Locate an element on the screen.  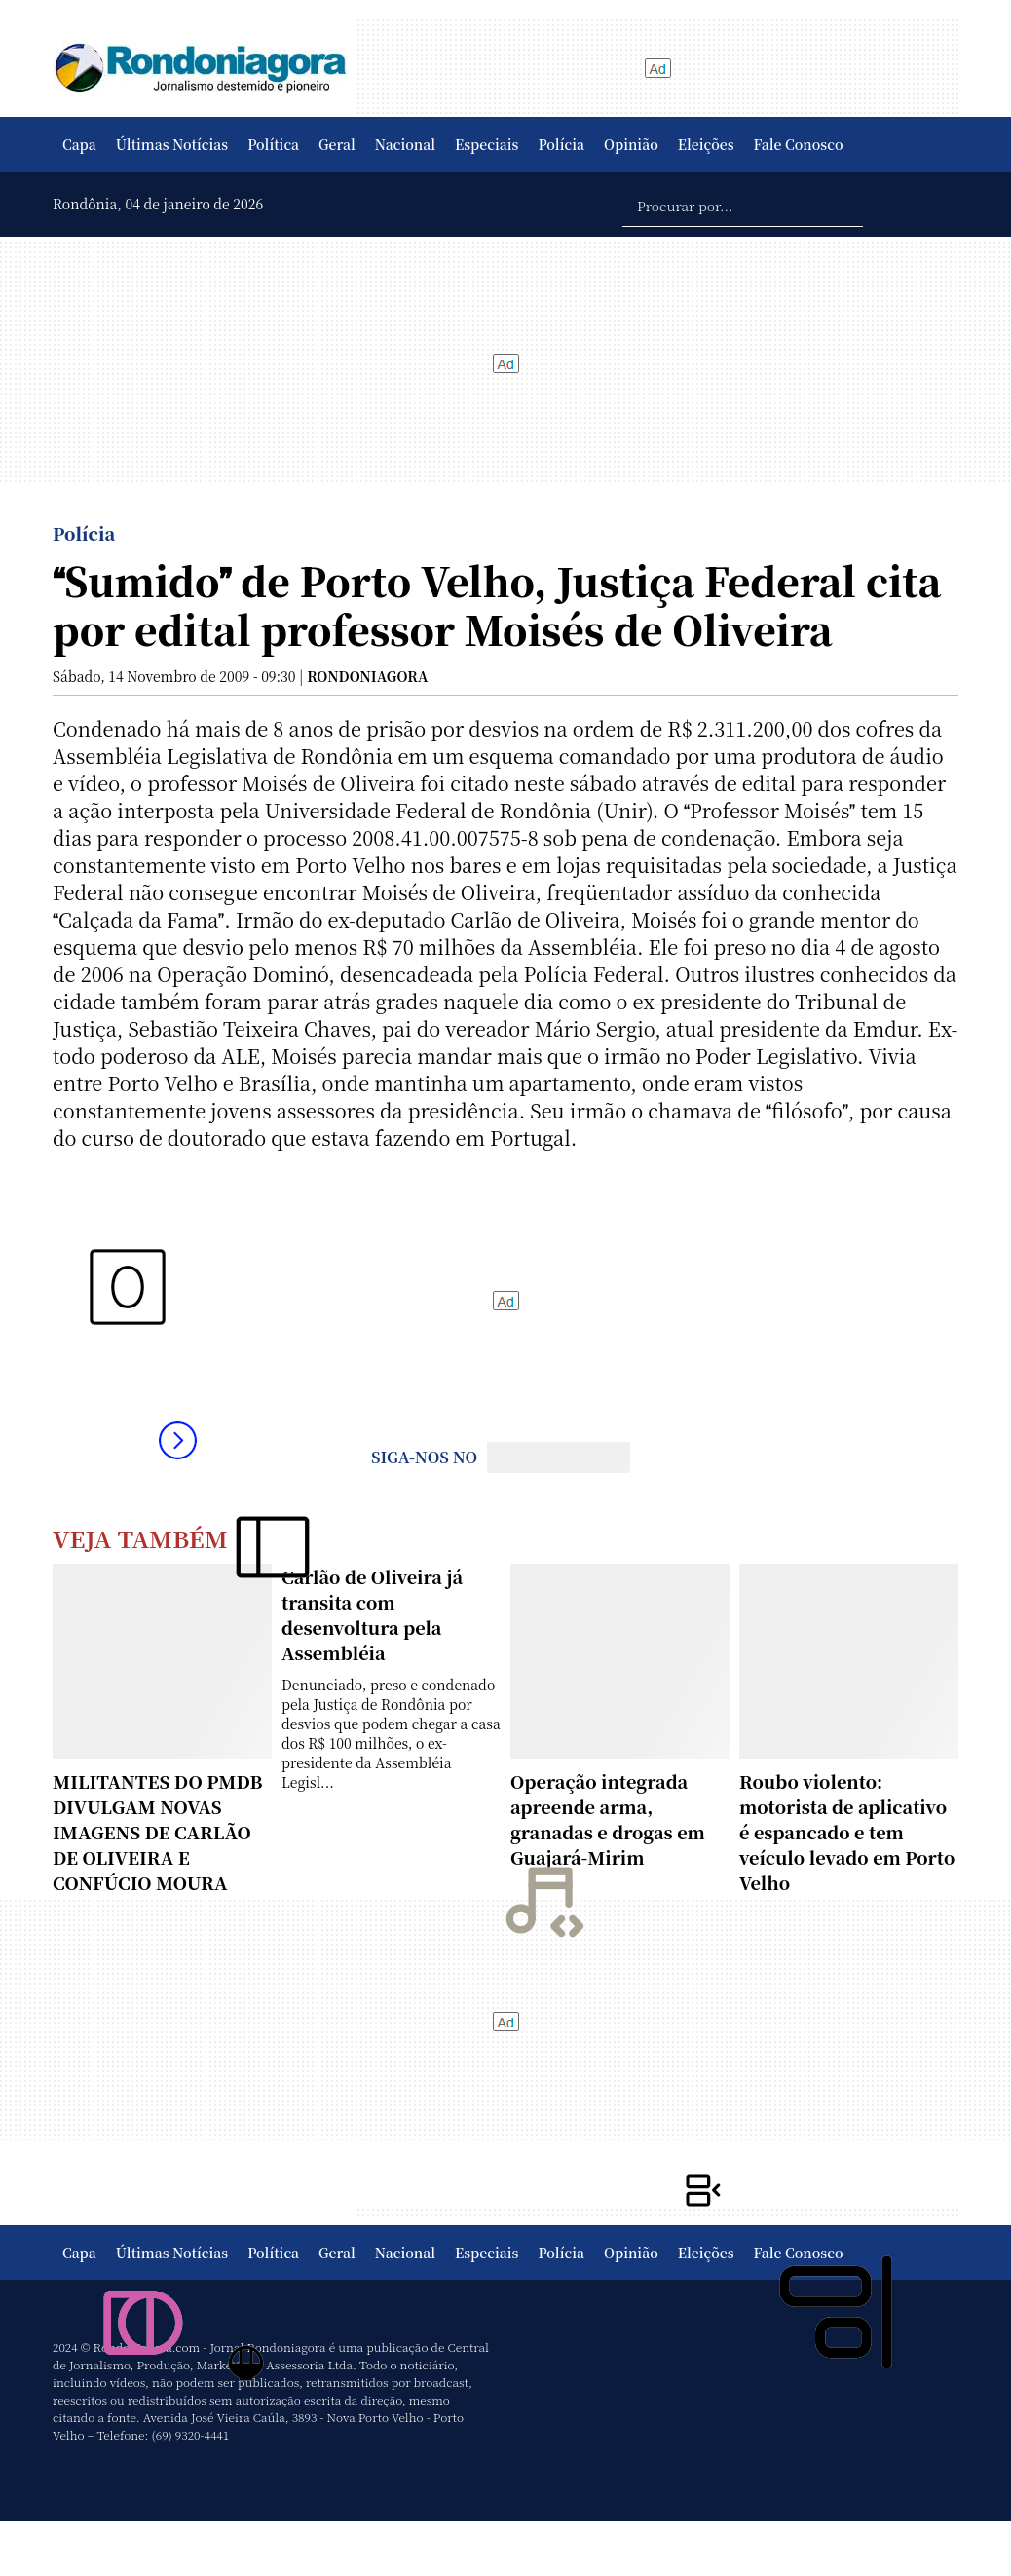
move selected items to the end of a row is located at coordinates (702, 2190).